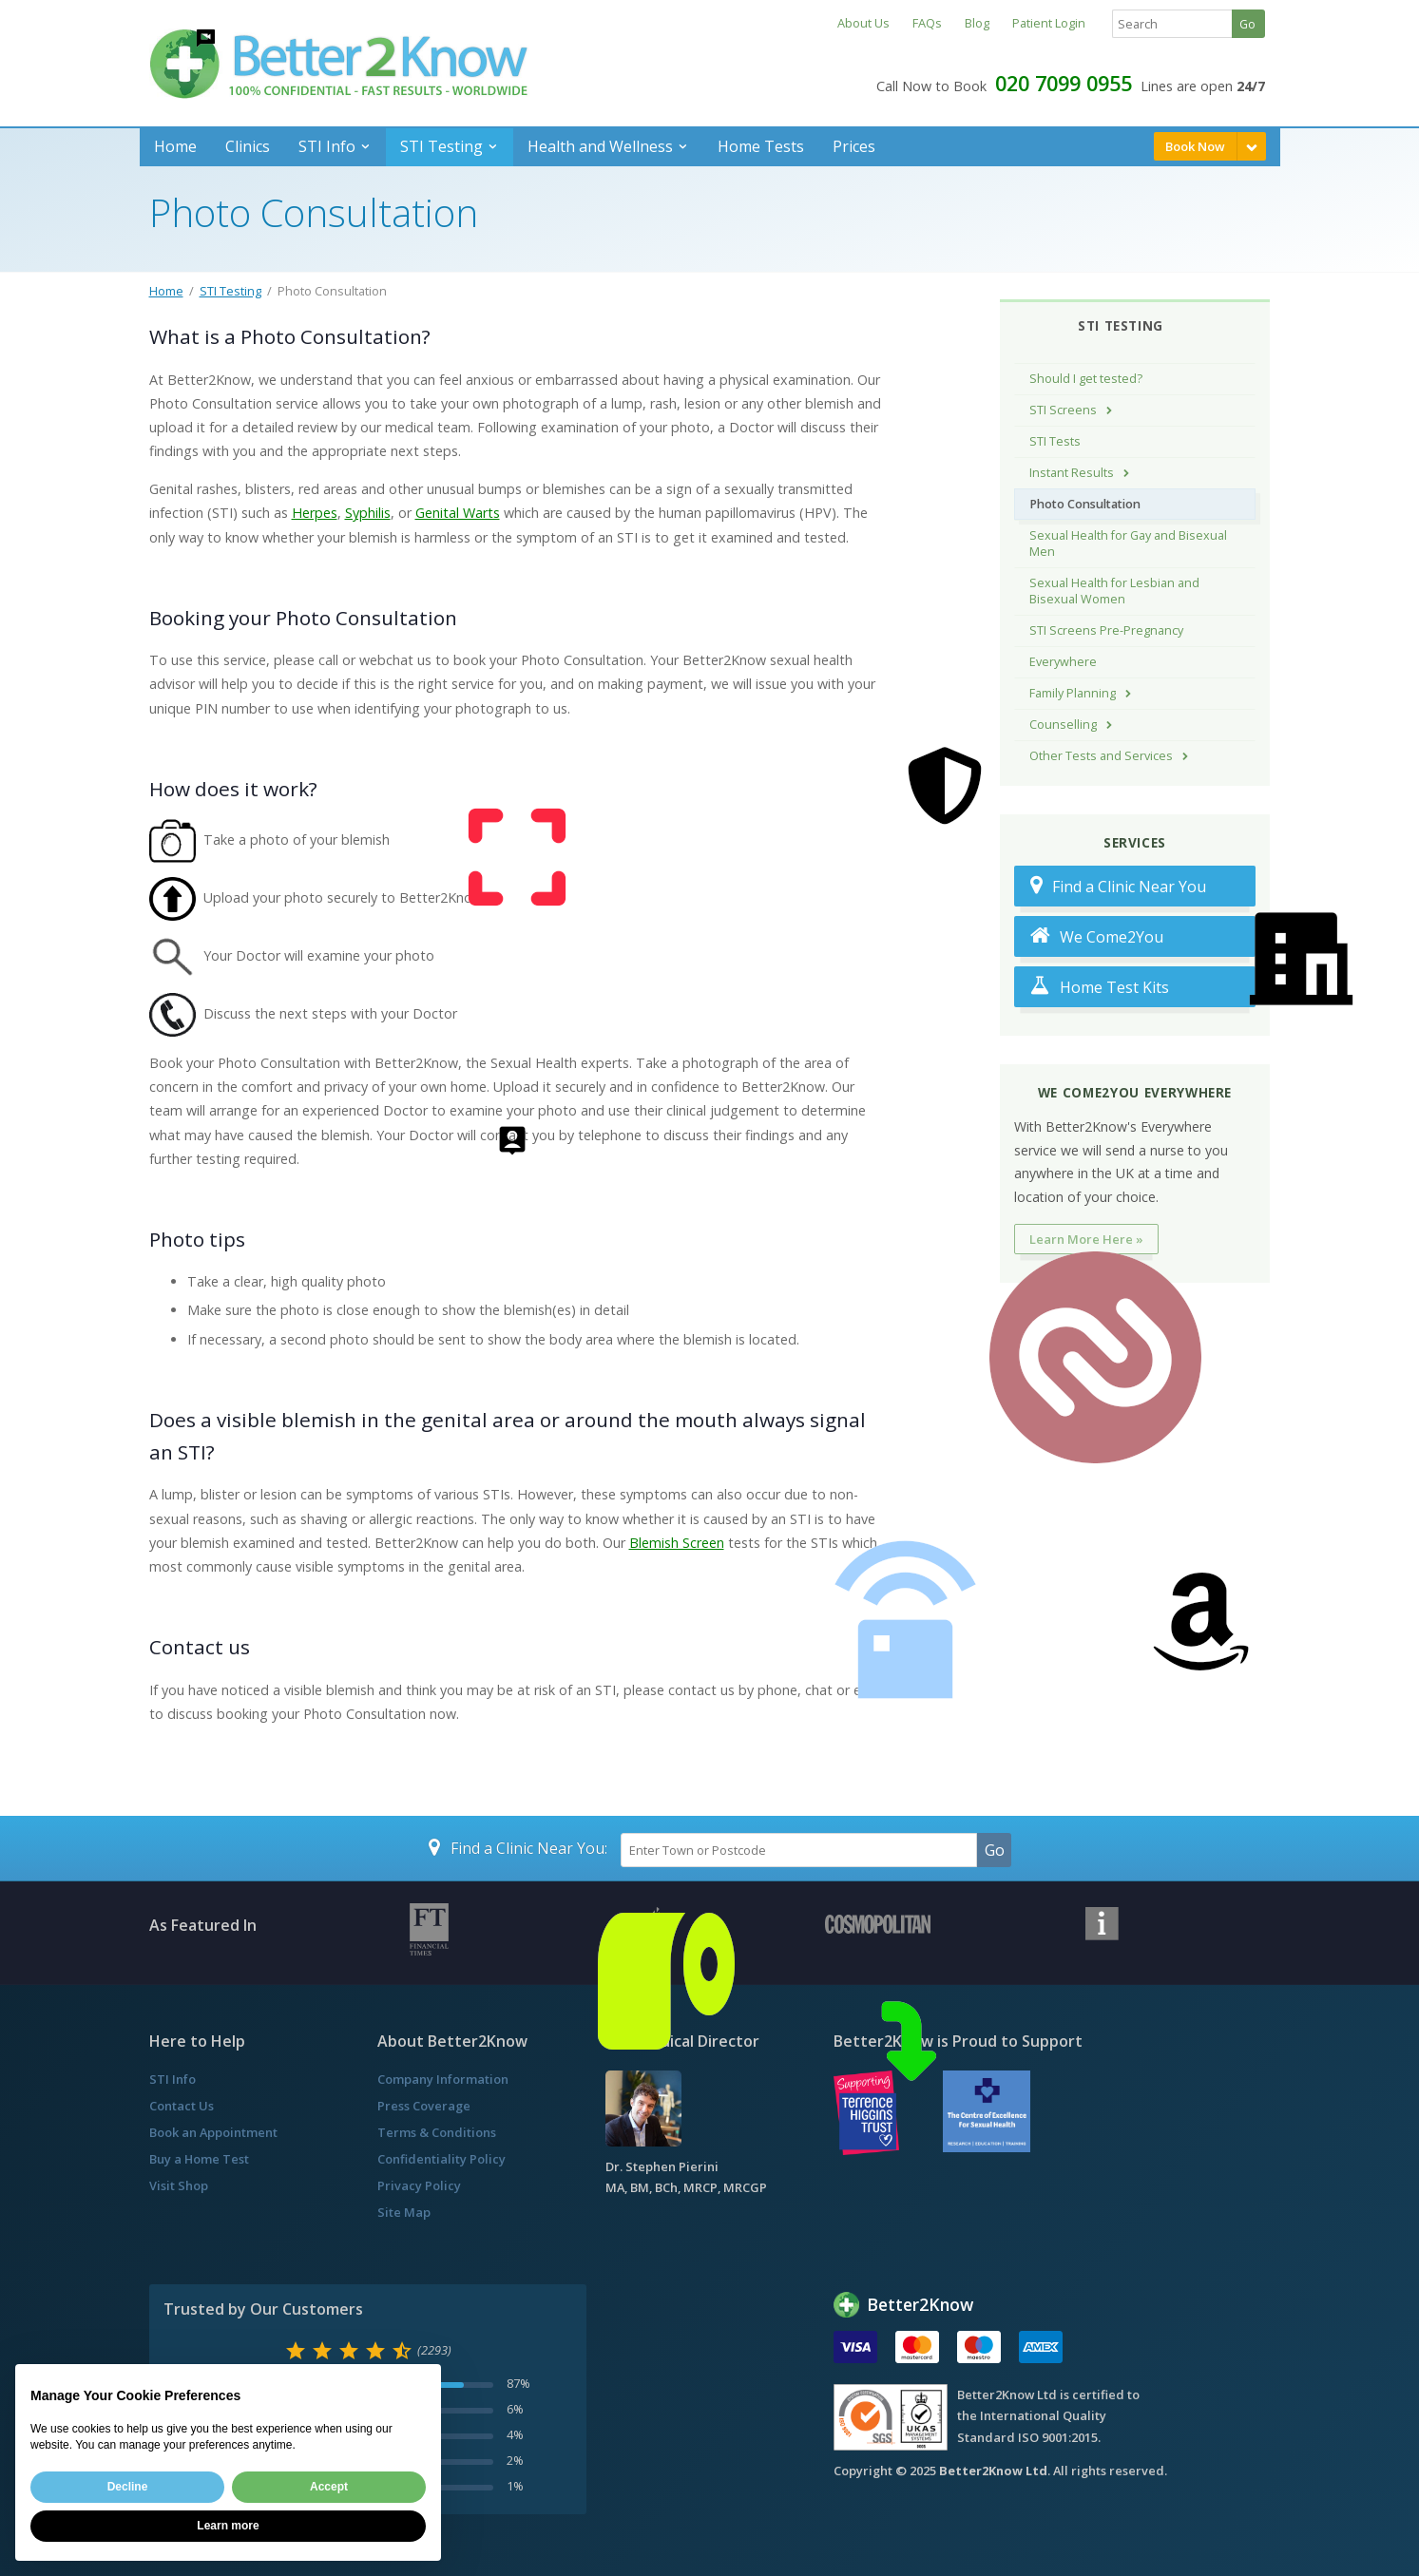 The image size is (1419, 2576). I want to click on find nearby hotels or accommodations, so click(1301, 959).